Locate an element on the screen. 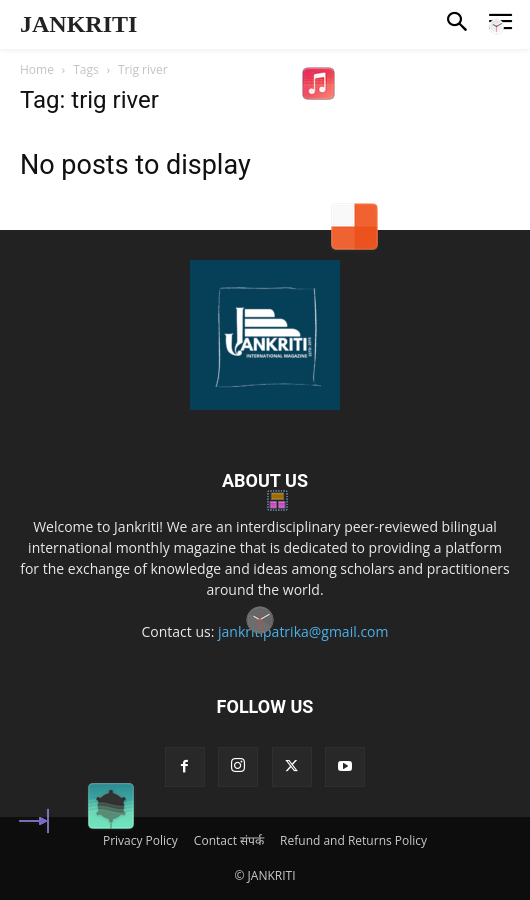  open the music player app is located at coordinates (318, 83).